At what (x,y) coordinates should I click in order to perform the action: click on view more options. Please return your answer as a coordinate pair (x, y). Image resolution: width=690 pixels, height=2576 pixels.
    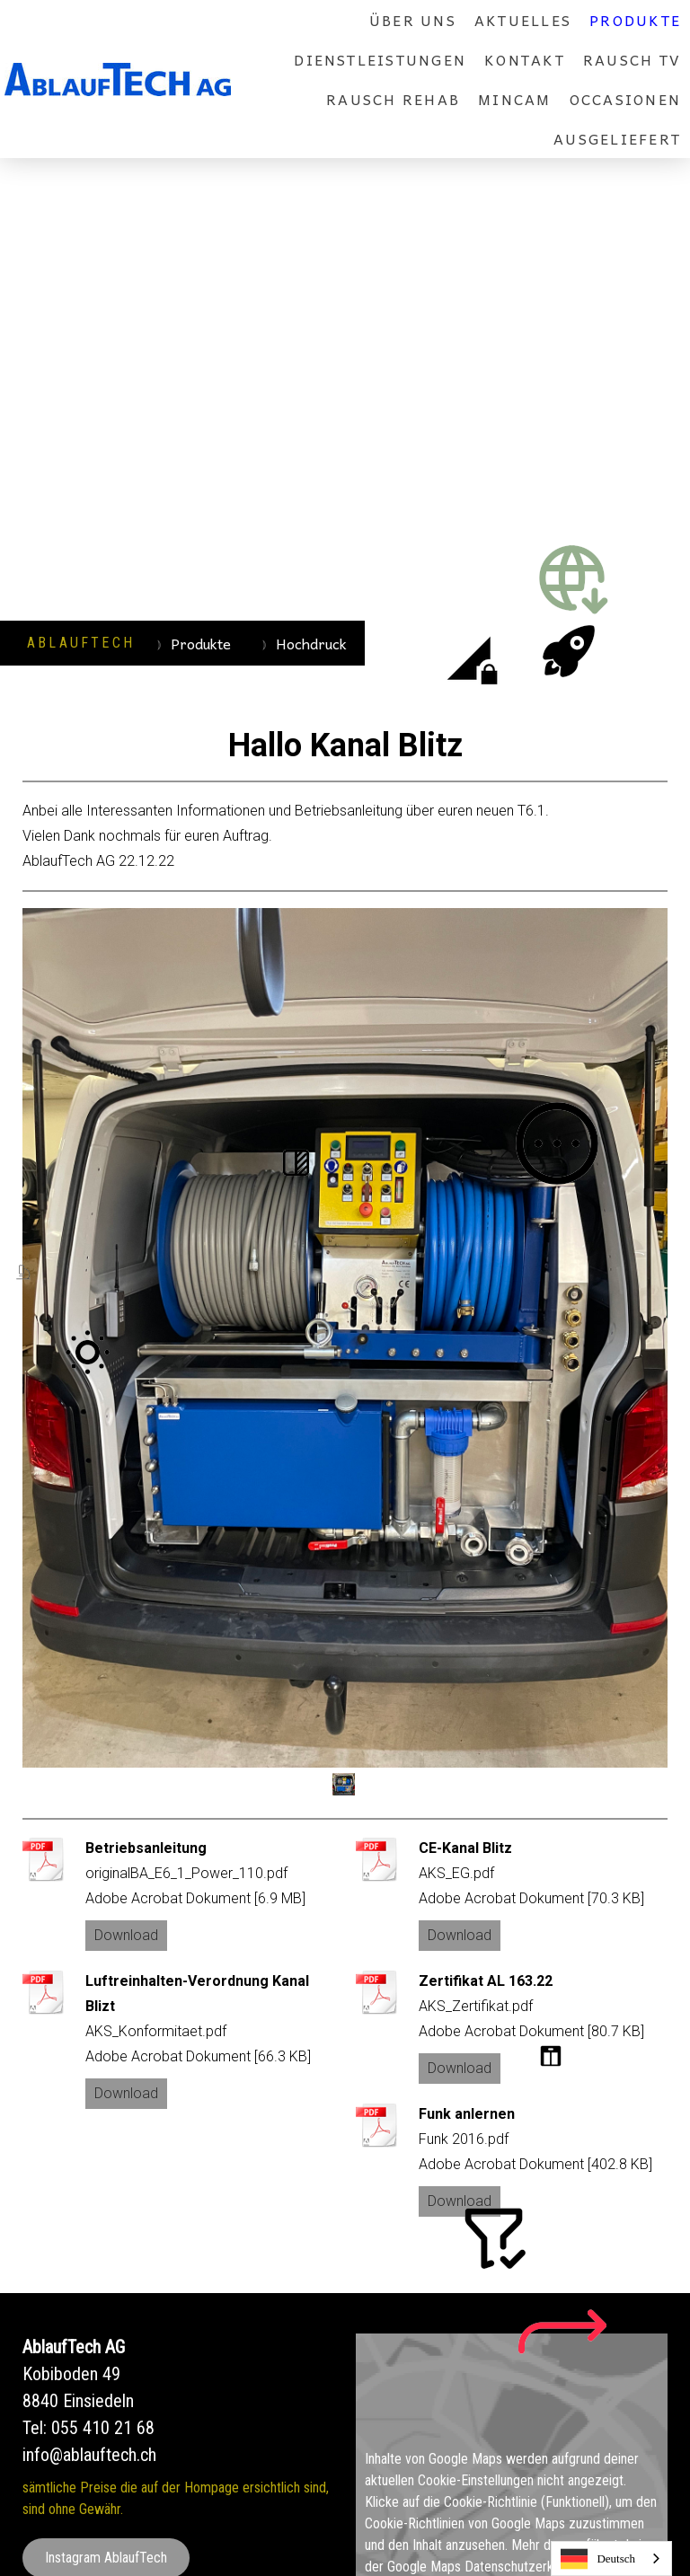
    Looking at the image, I should click on (557, 1143).